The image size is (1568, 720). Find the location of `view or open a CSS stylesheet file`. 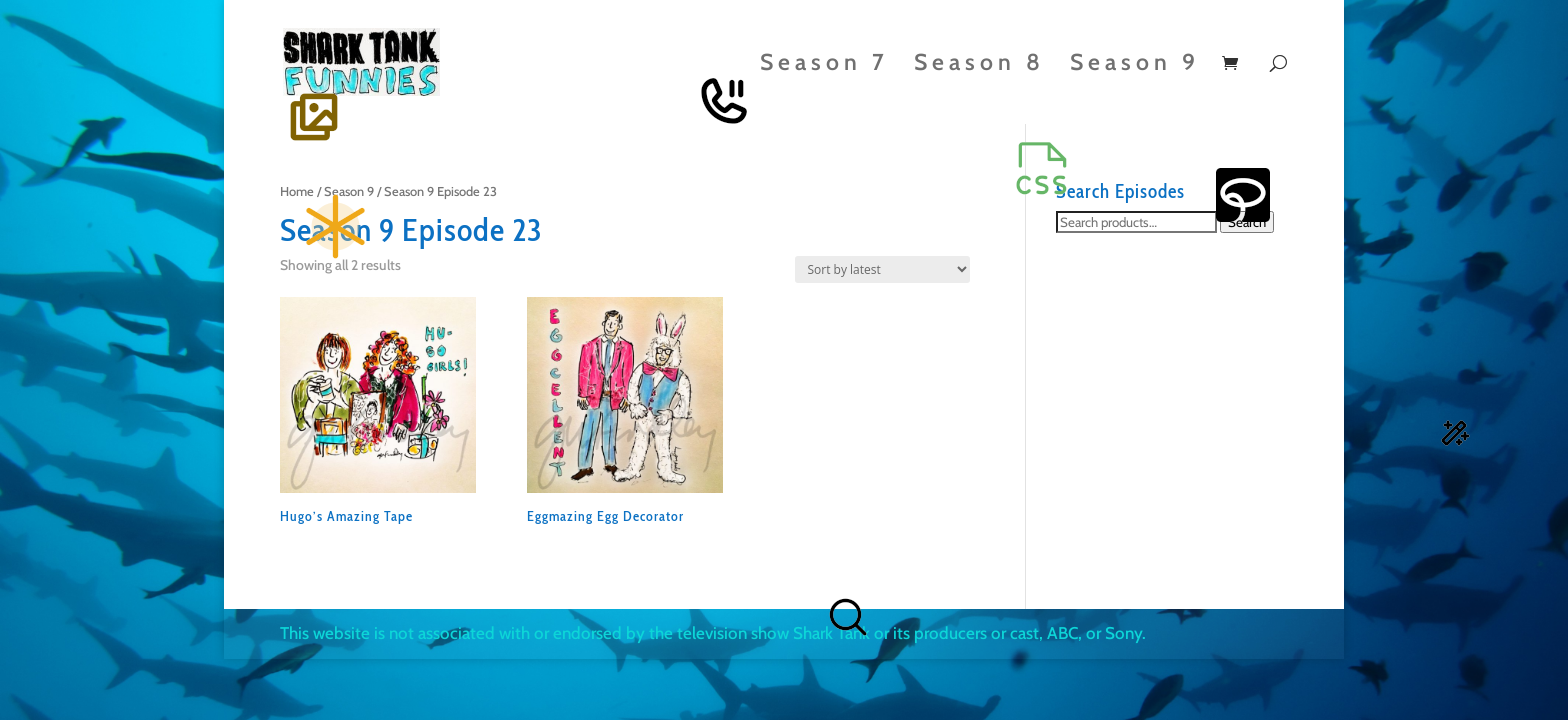

view or open a CSS stylesheet file is located at coordinates (1042, 170).